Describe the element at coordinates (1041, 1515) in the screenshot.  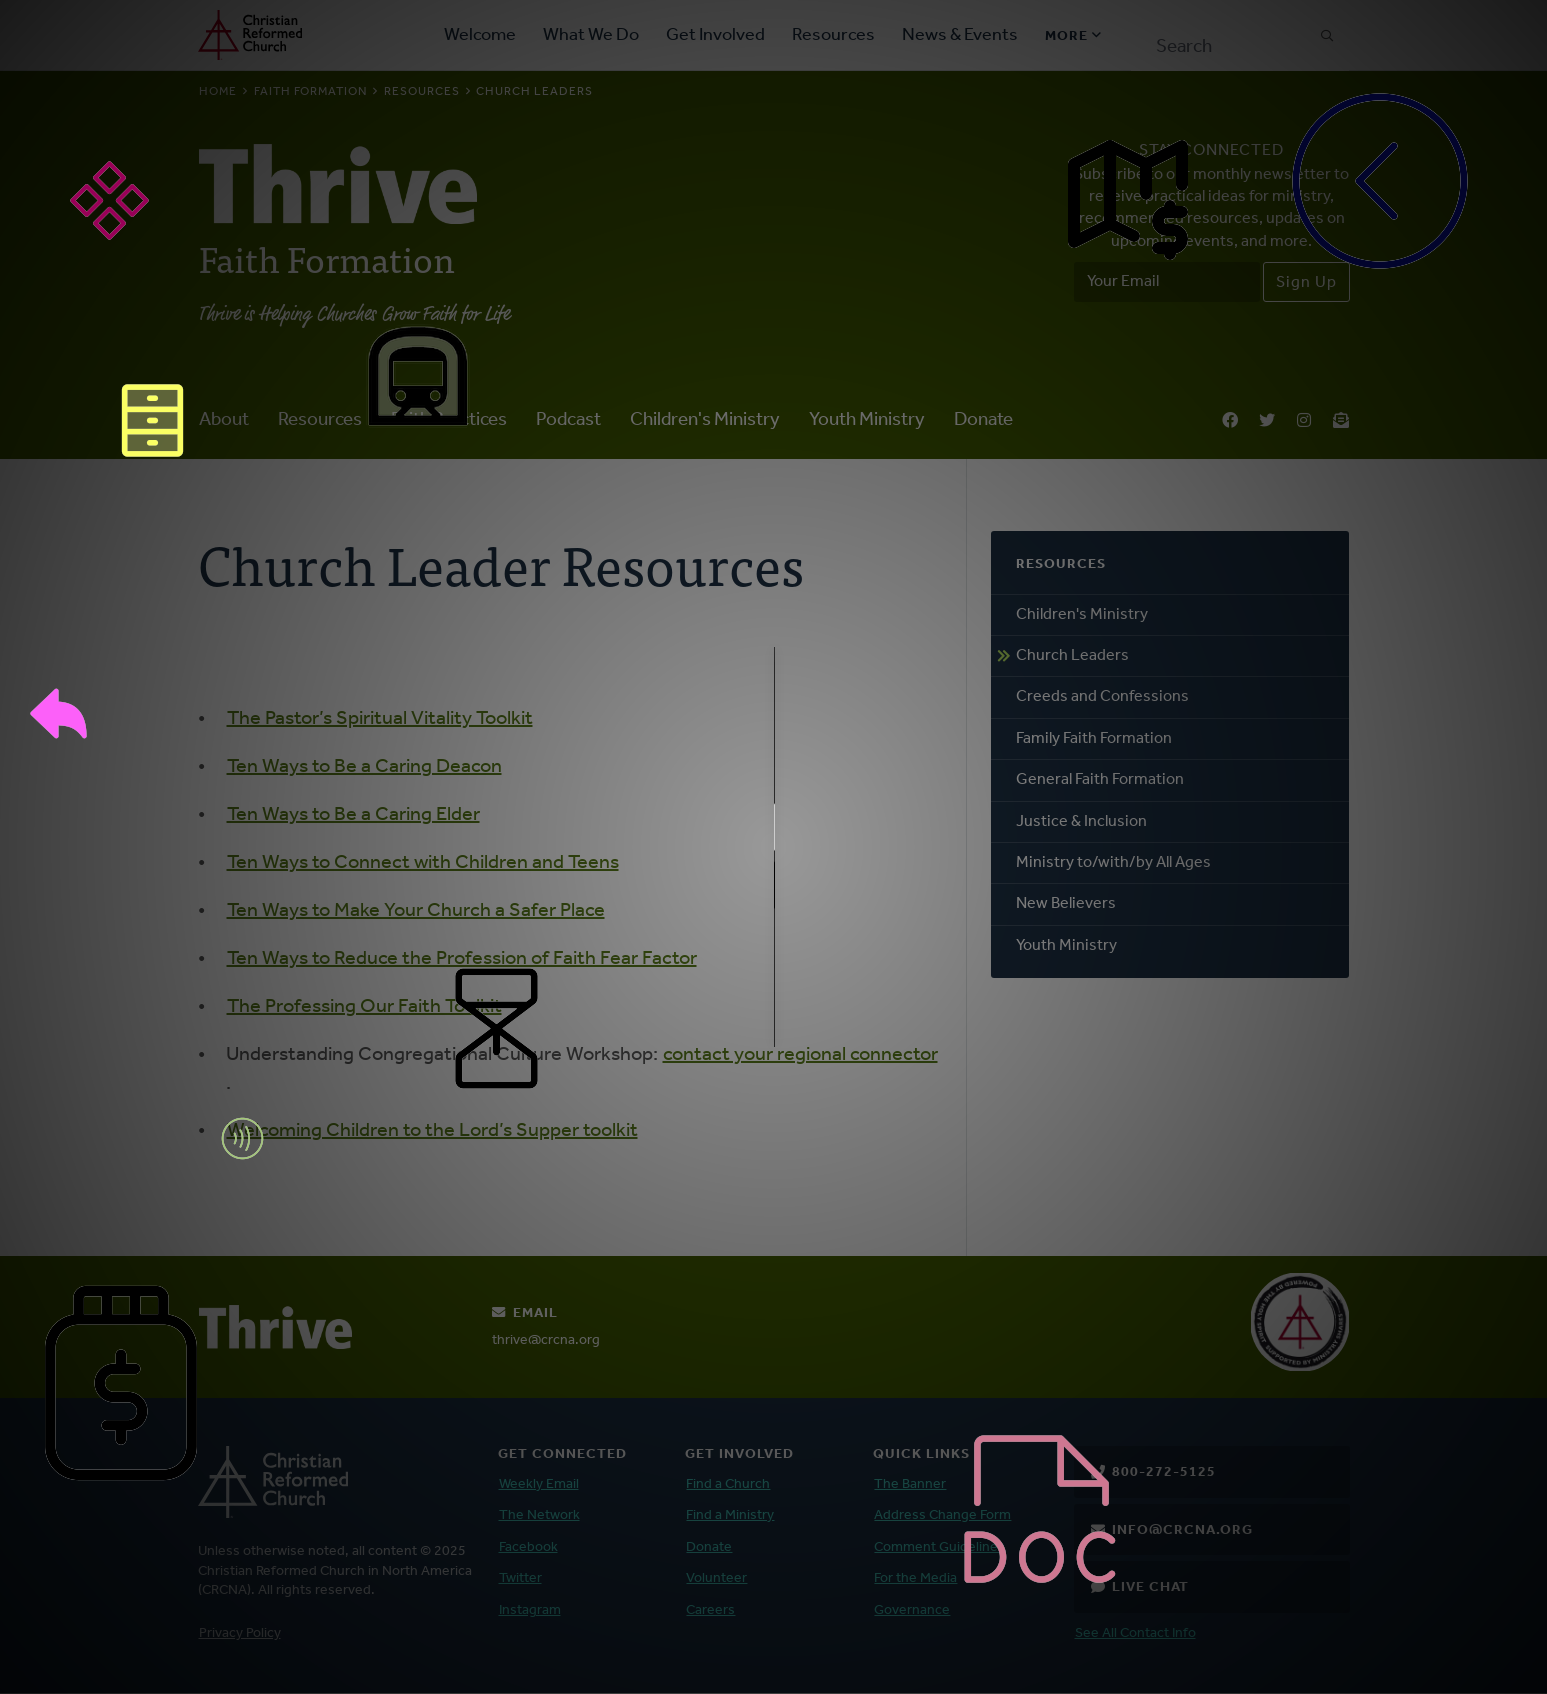
I see `open a document file` at that location.